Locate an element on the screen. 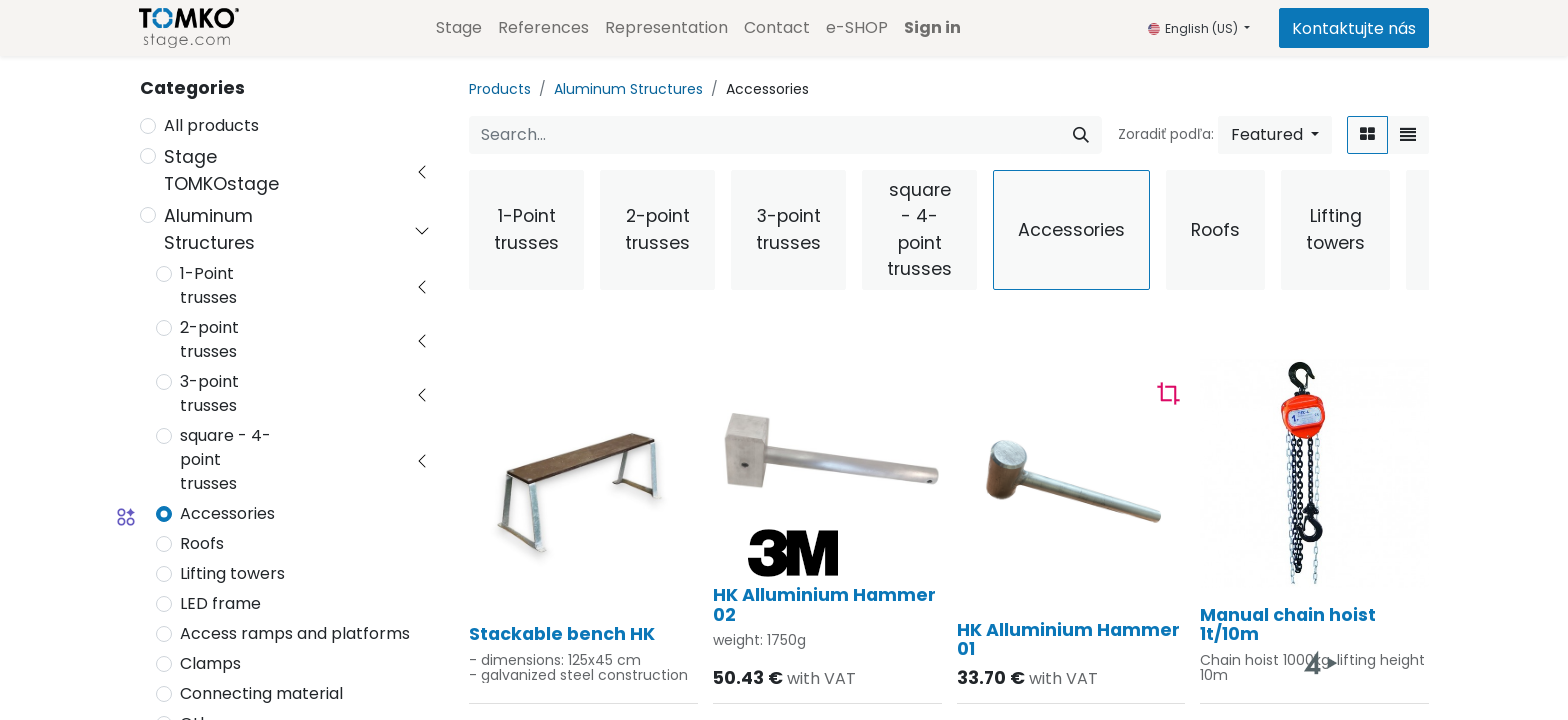  open the tv4 play streaming app is located at coordinates (1320, 662).